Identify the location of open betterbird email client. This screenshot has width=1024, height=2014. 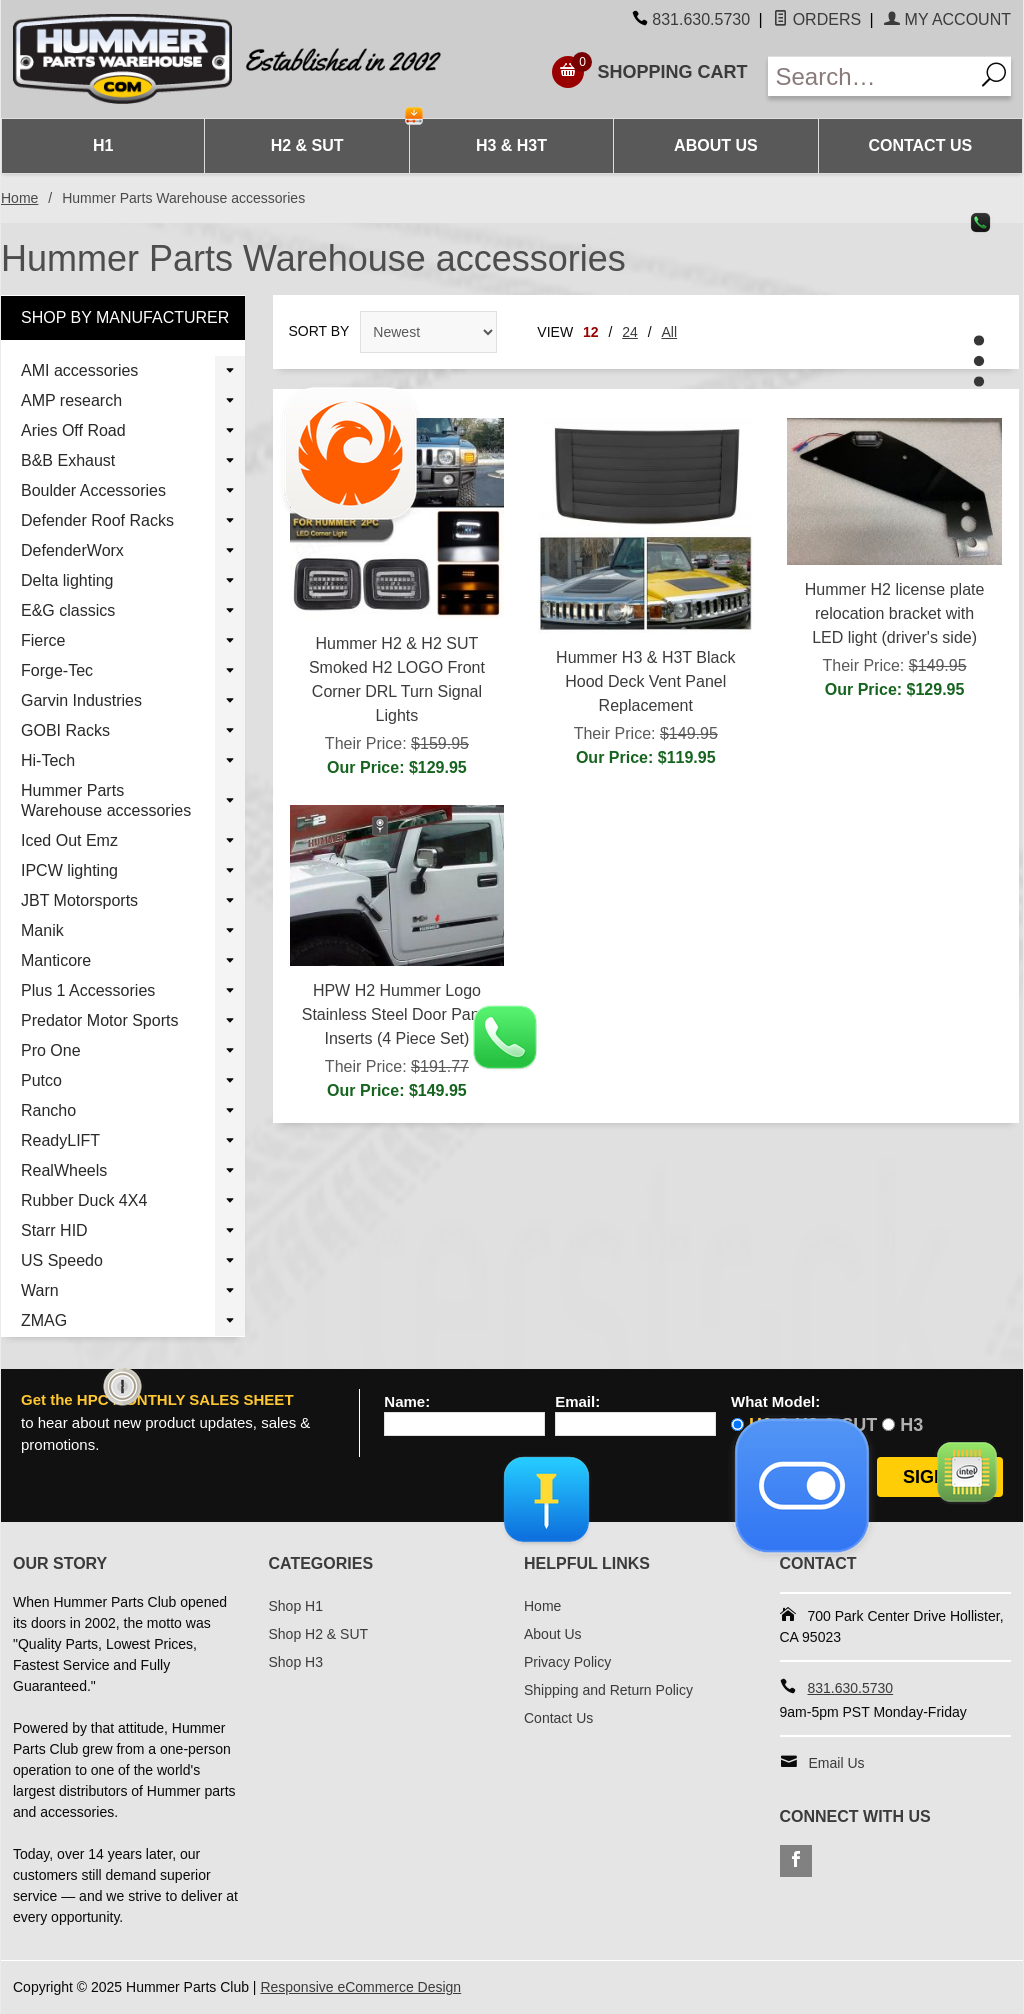
(350, 453).